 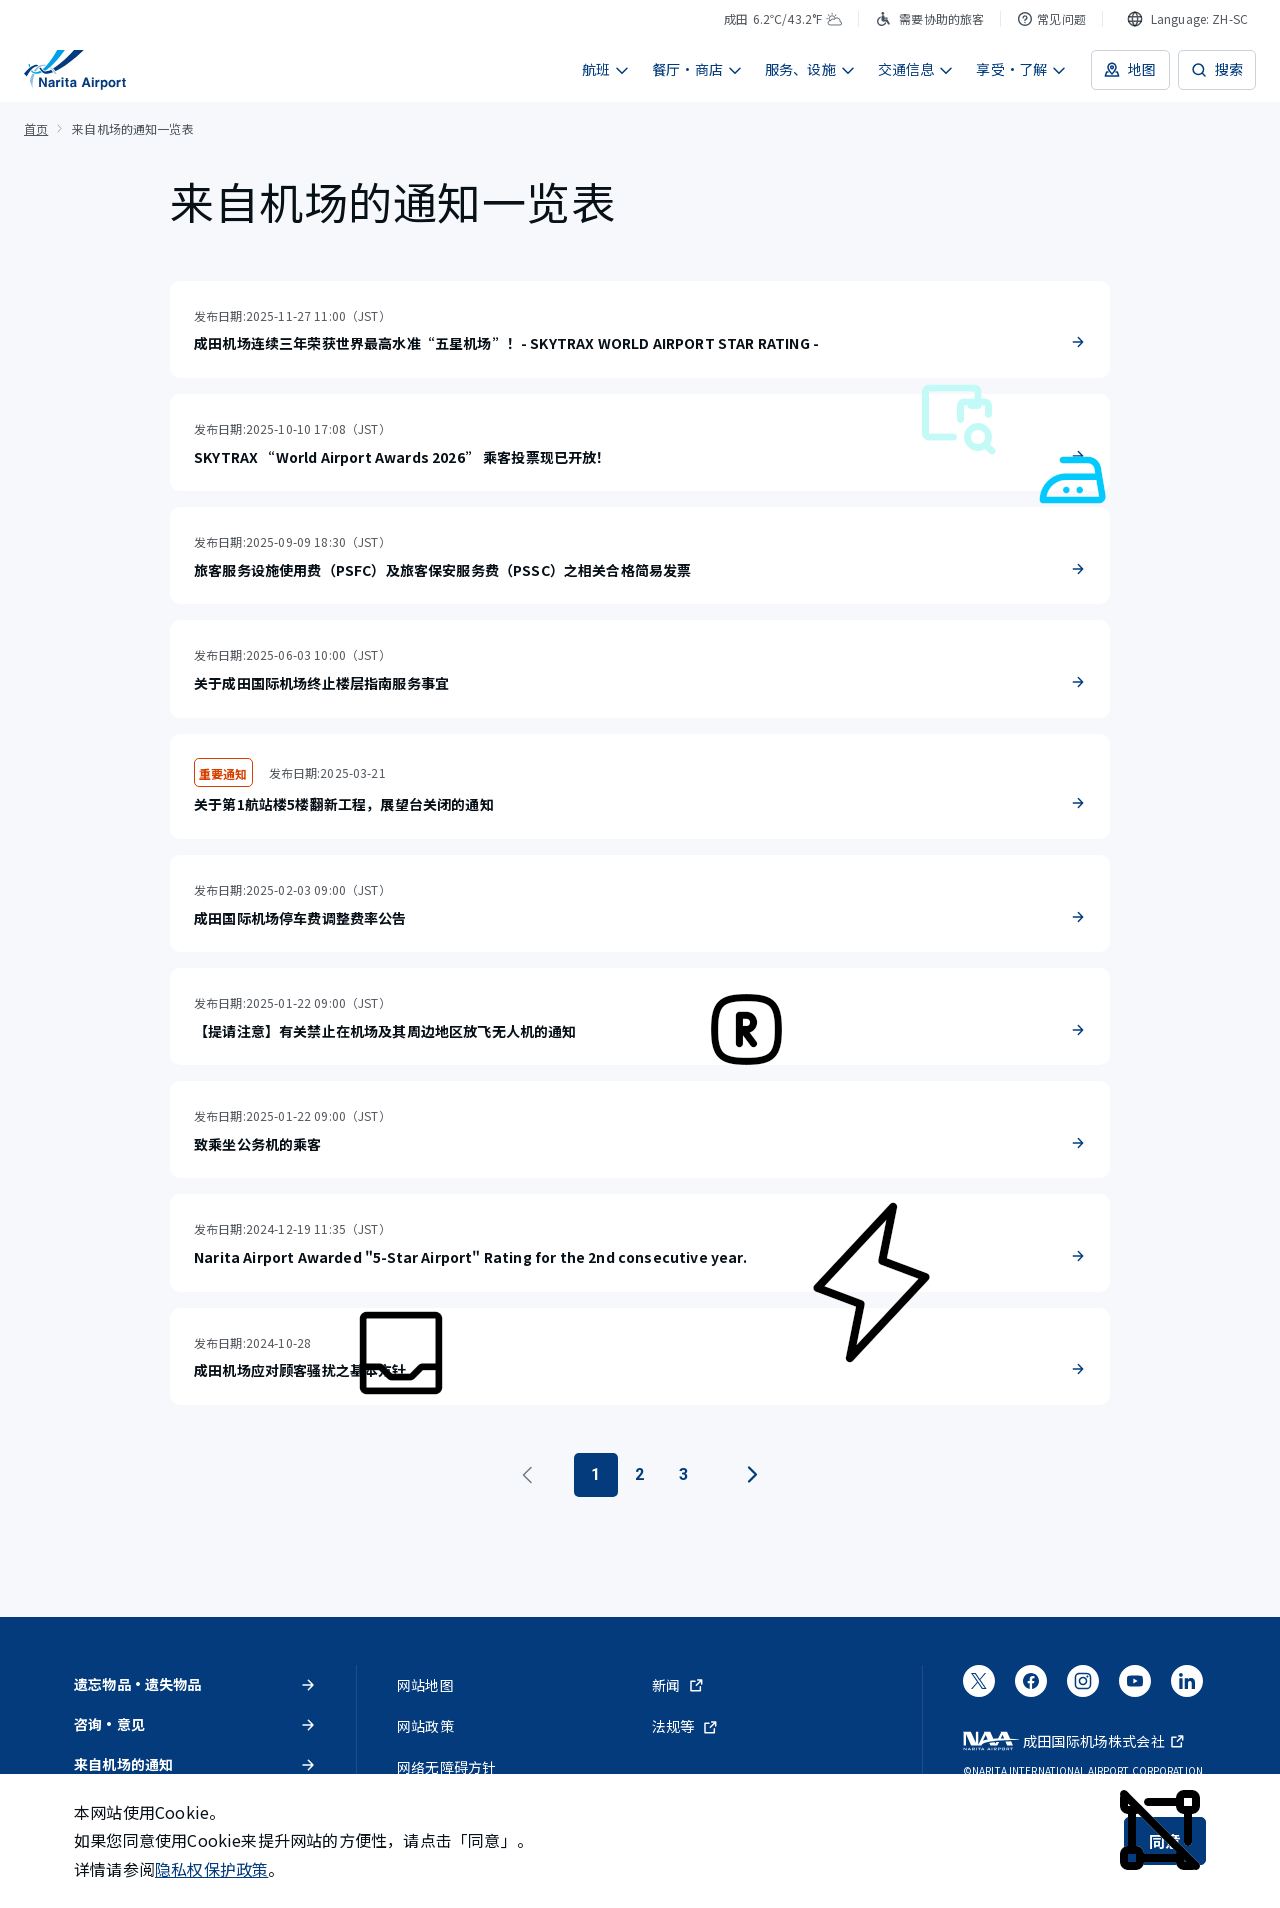 I want to click on disable vector editing mode, so click(x=1160, y=1830).